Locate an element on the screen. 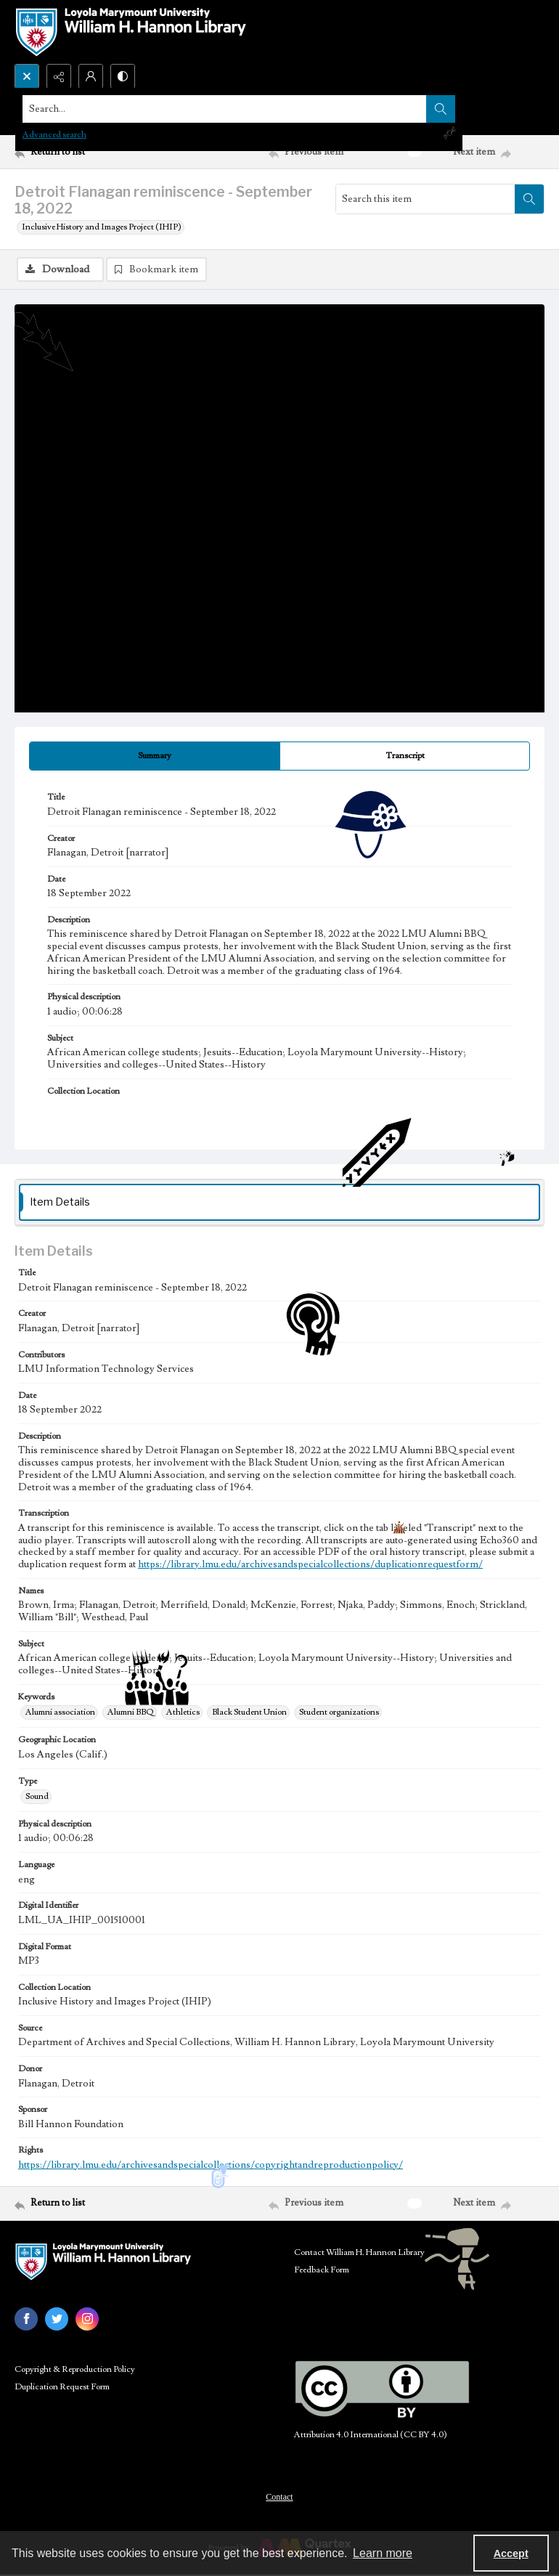  access boat engine controls or settings is located at coordinates (457, 2259).